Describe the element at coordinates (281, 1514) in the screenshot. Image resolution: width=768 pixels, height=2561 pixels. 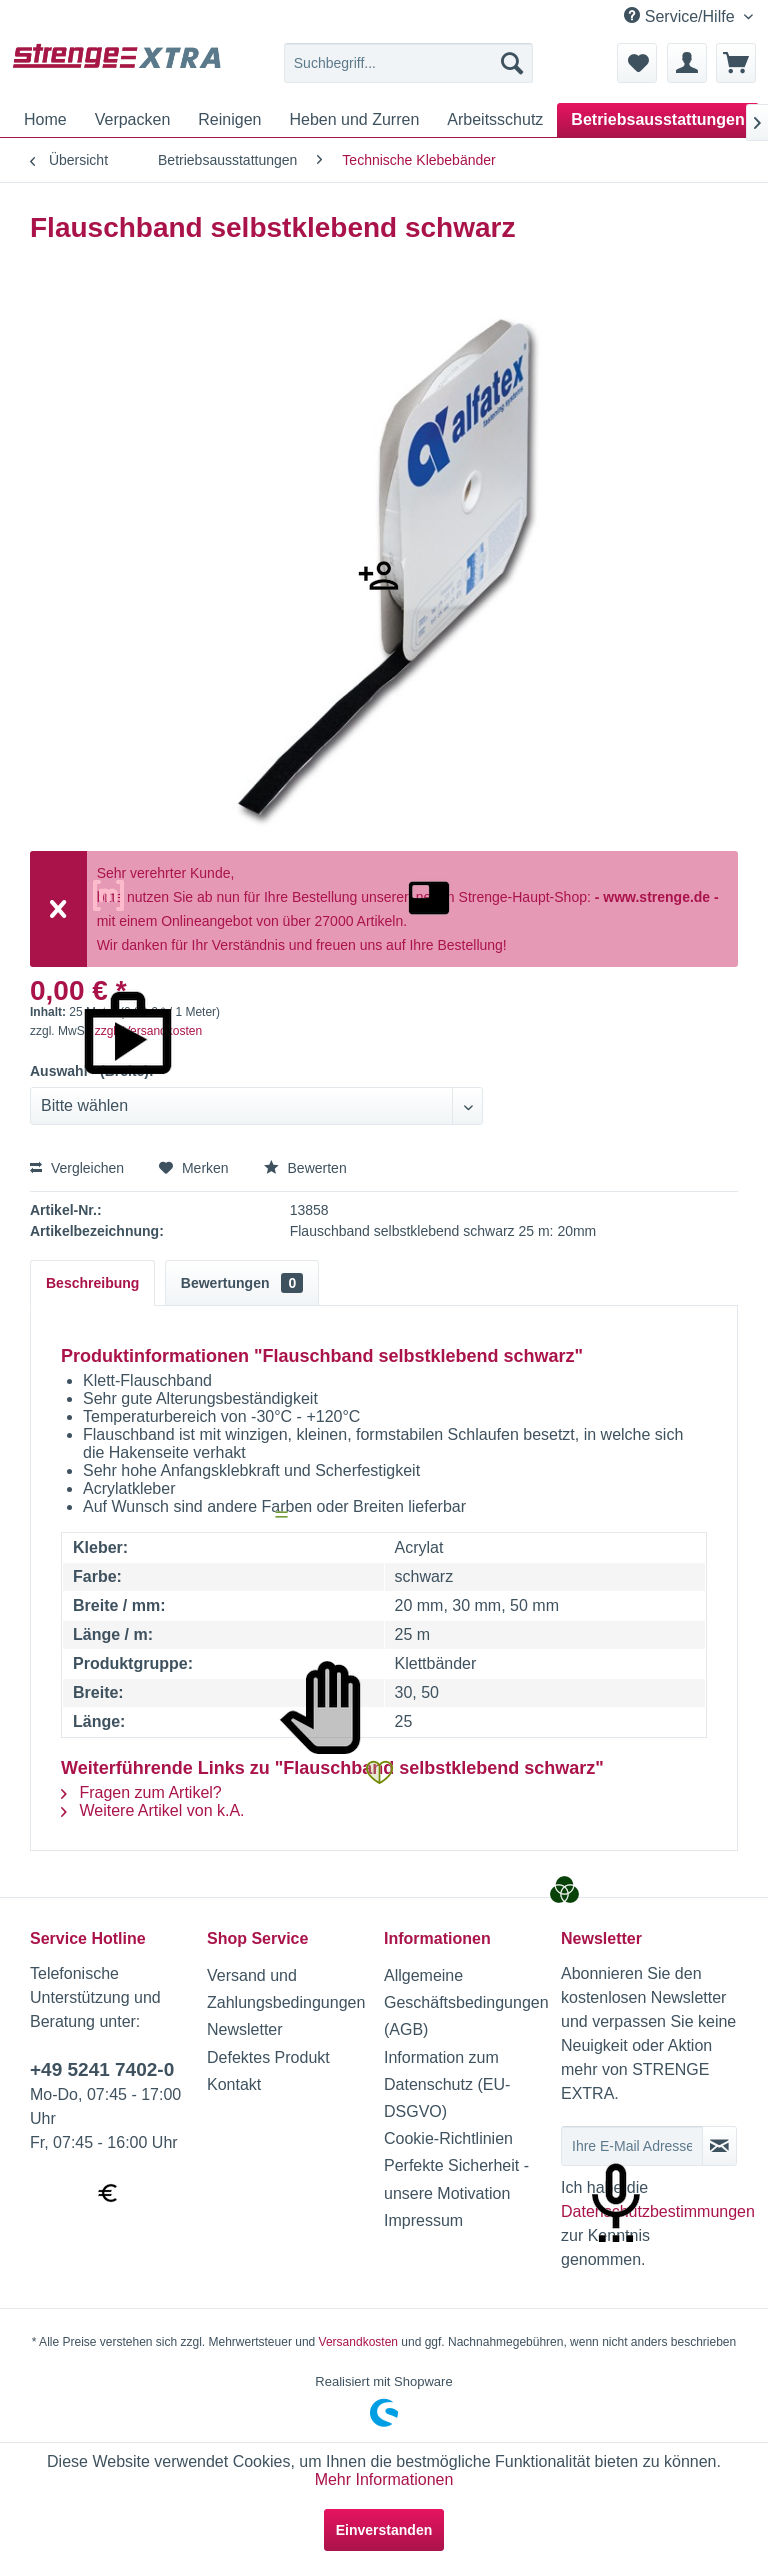
I see `indicates equality or balance between values` at that location.